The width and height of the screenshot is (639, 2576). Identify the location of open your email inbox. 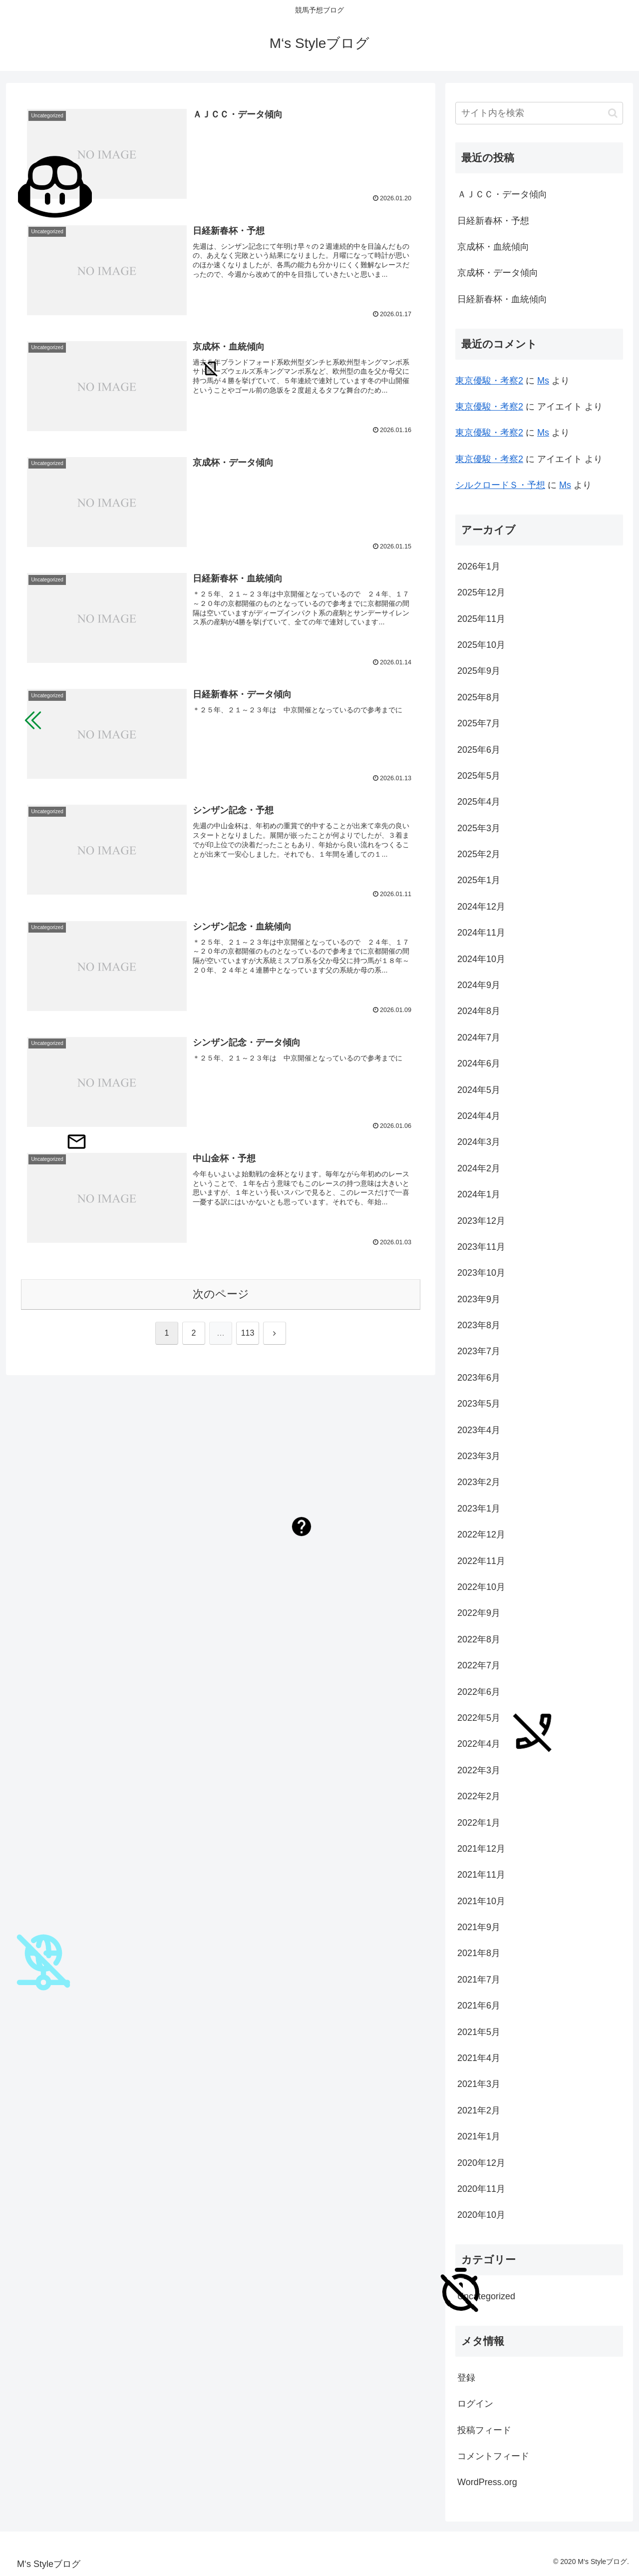
(76, 1141).